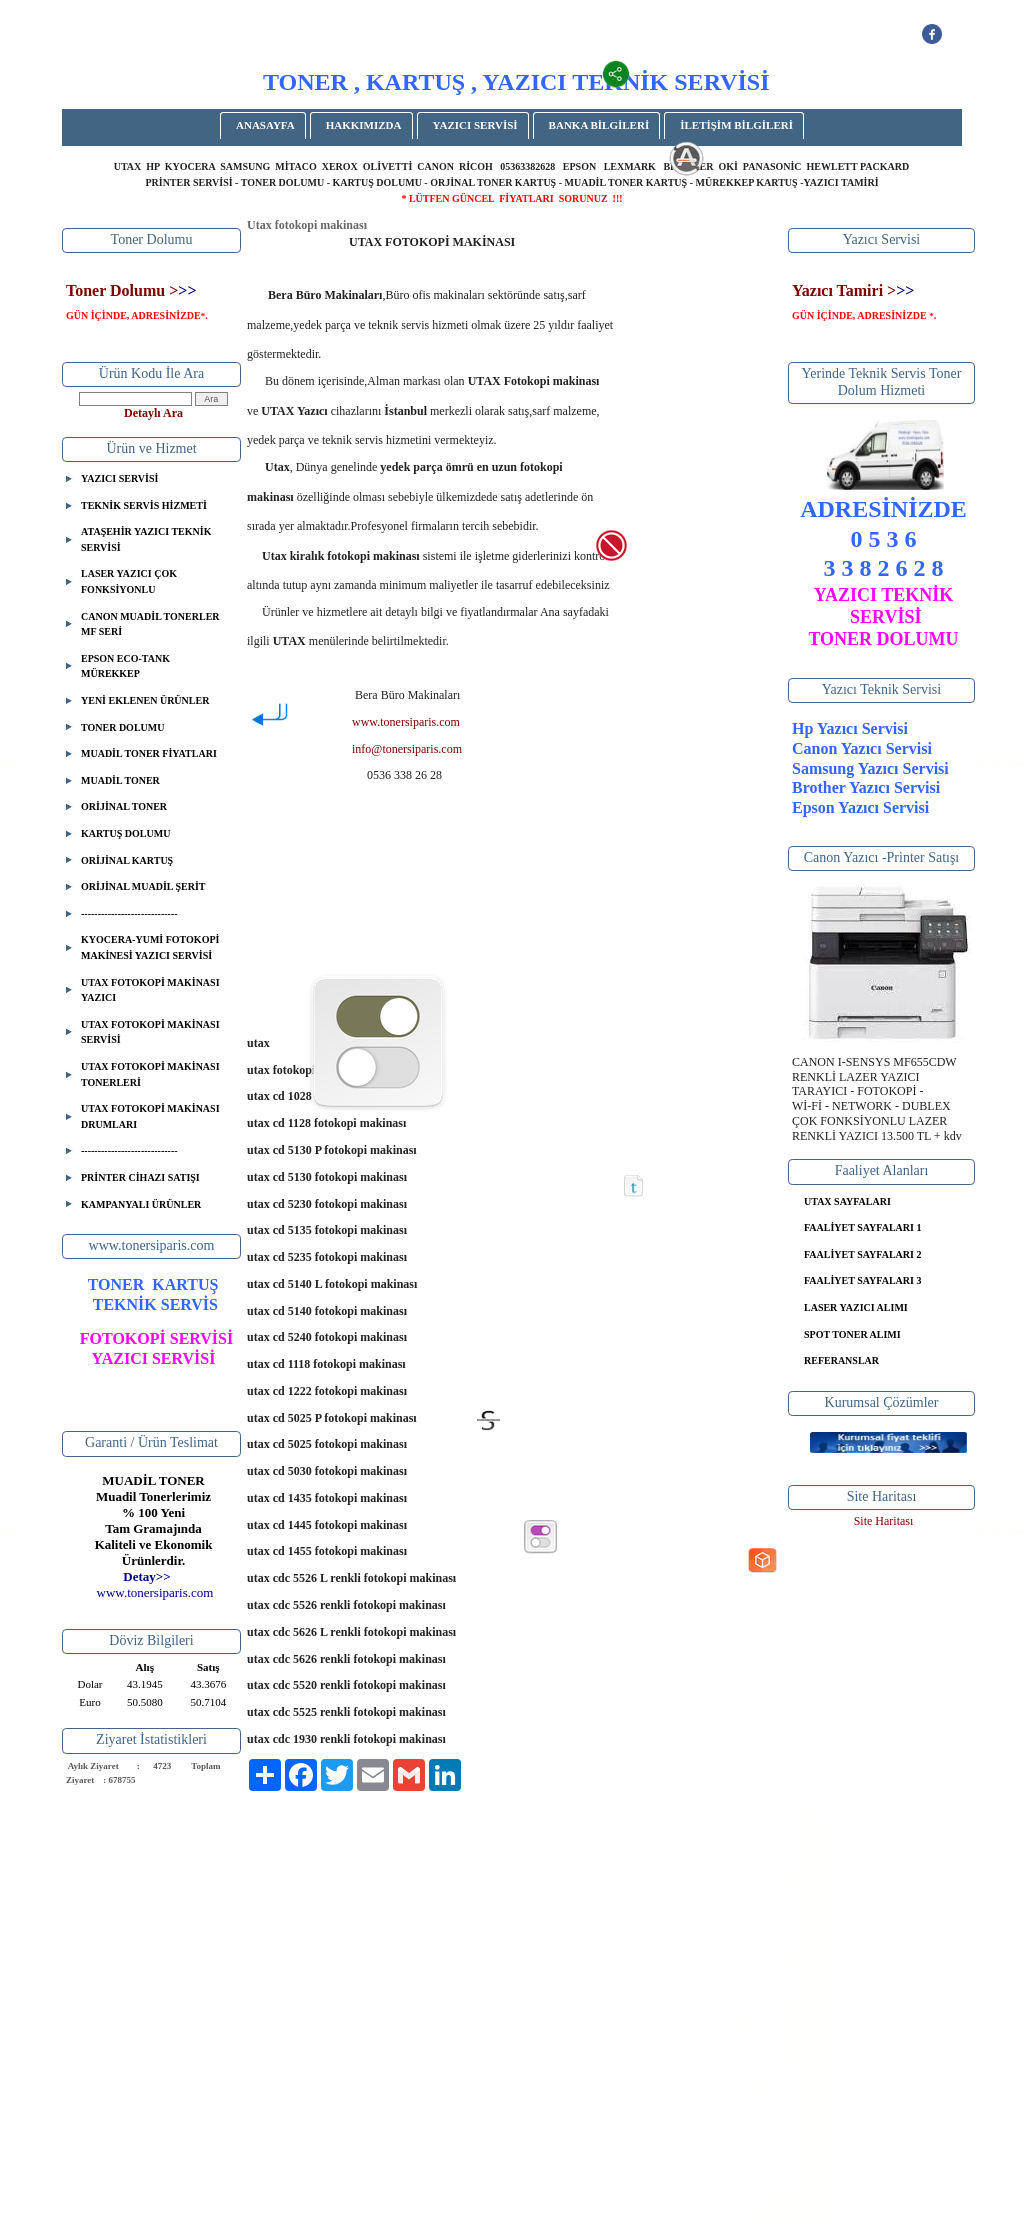 This screenshot has width=1024, height=2222. What do you see at coordinates (540, 1536) in the screenshot?
I see `open desktop preferences or settings` at bounding box center [540, 1536].